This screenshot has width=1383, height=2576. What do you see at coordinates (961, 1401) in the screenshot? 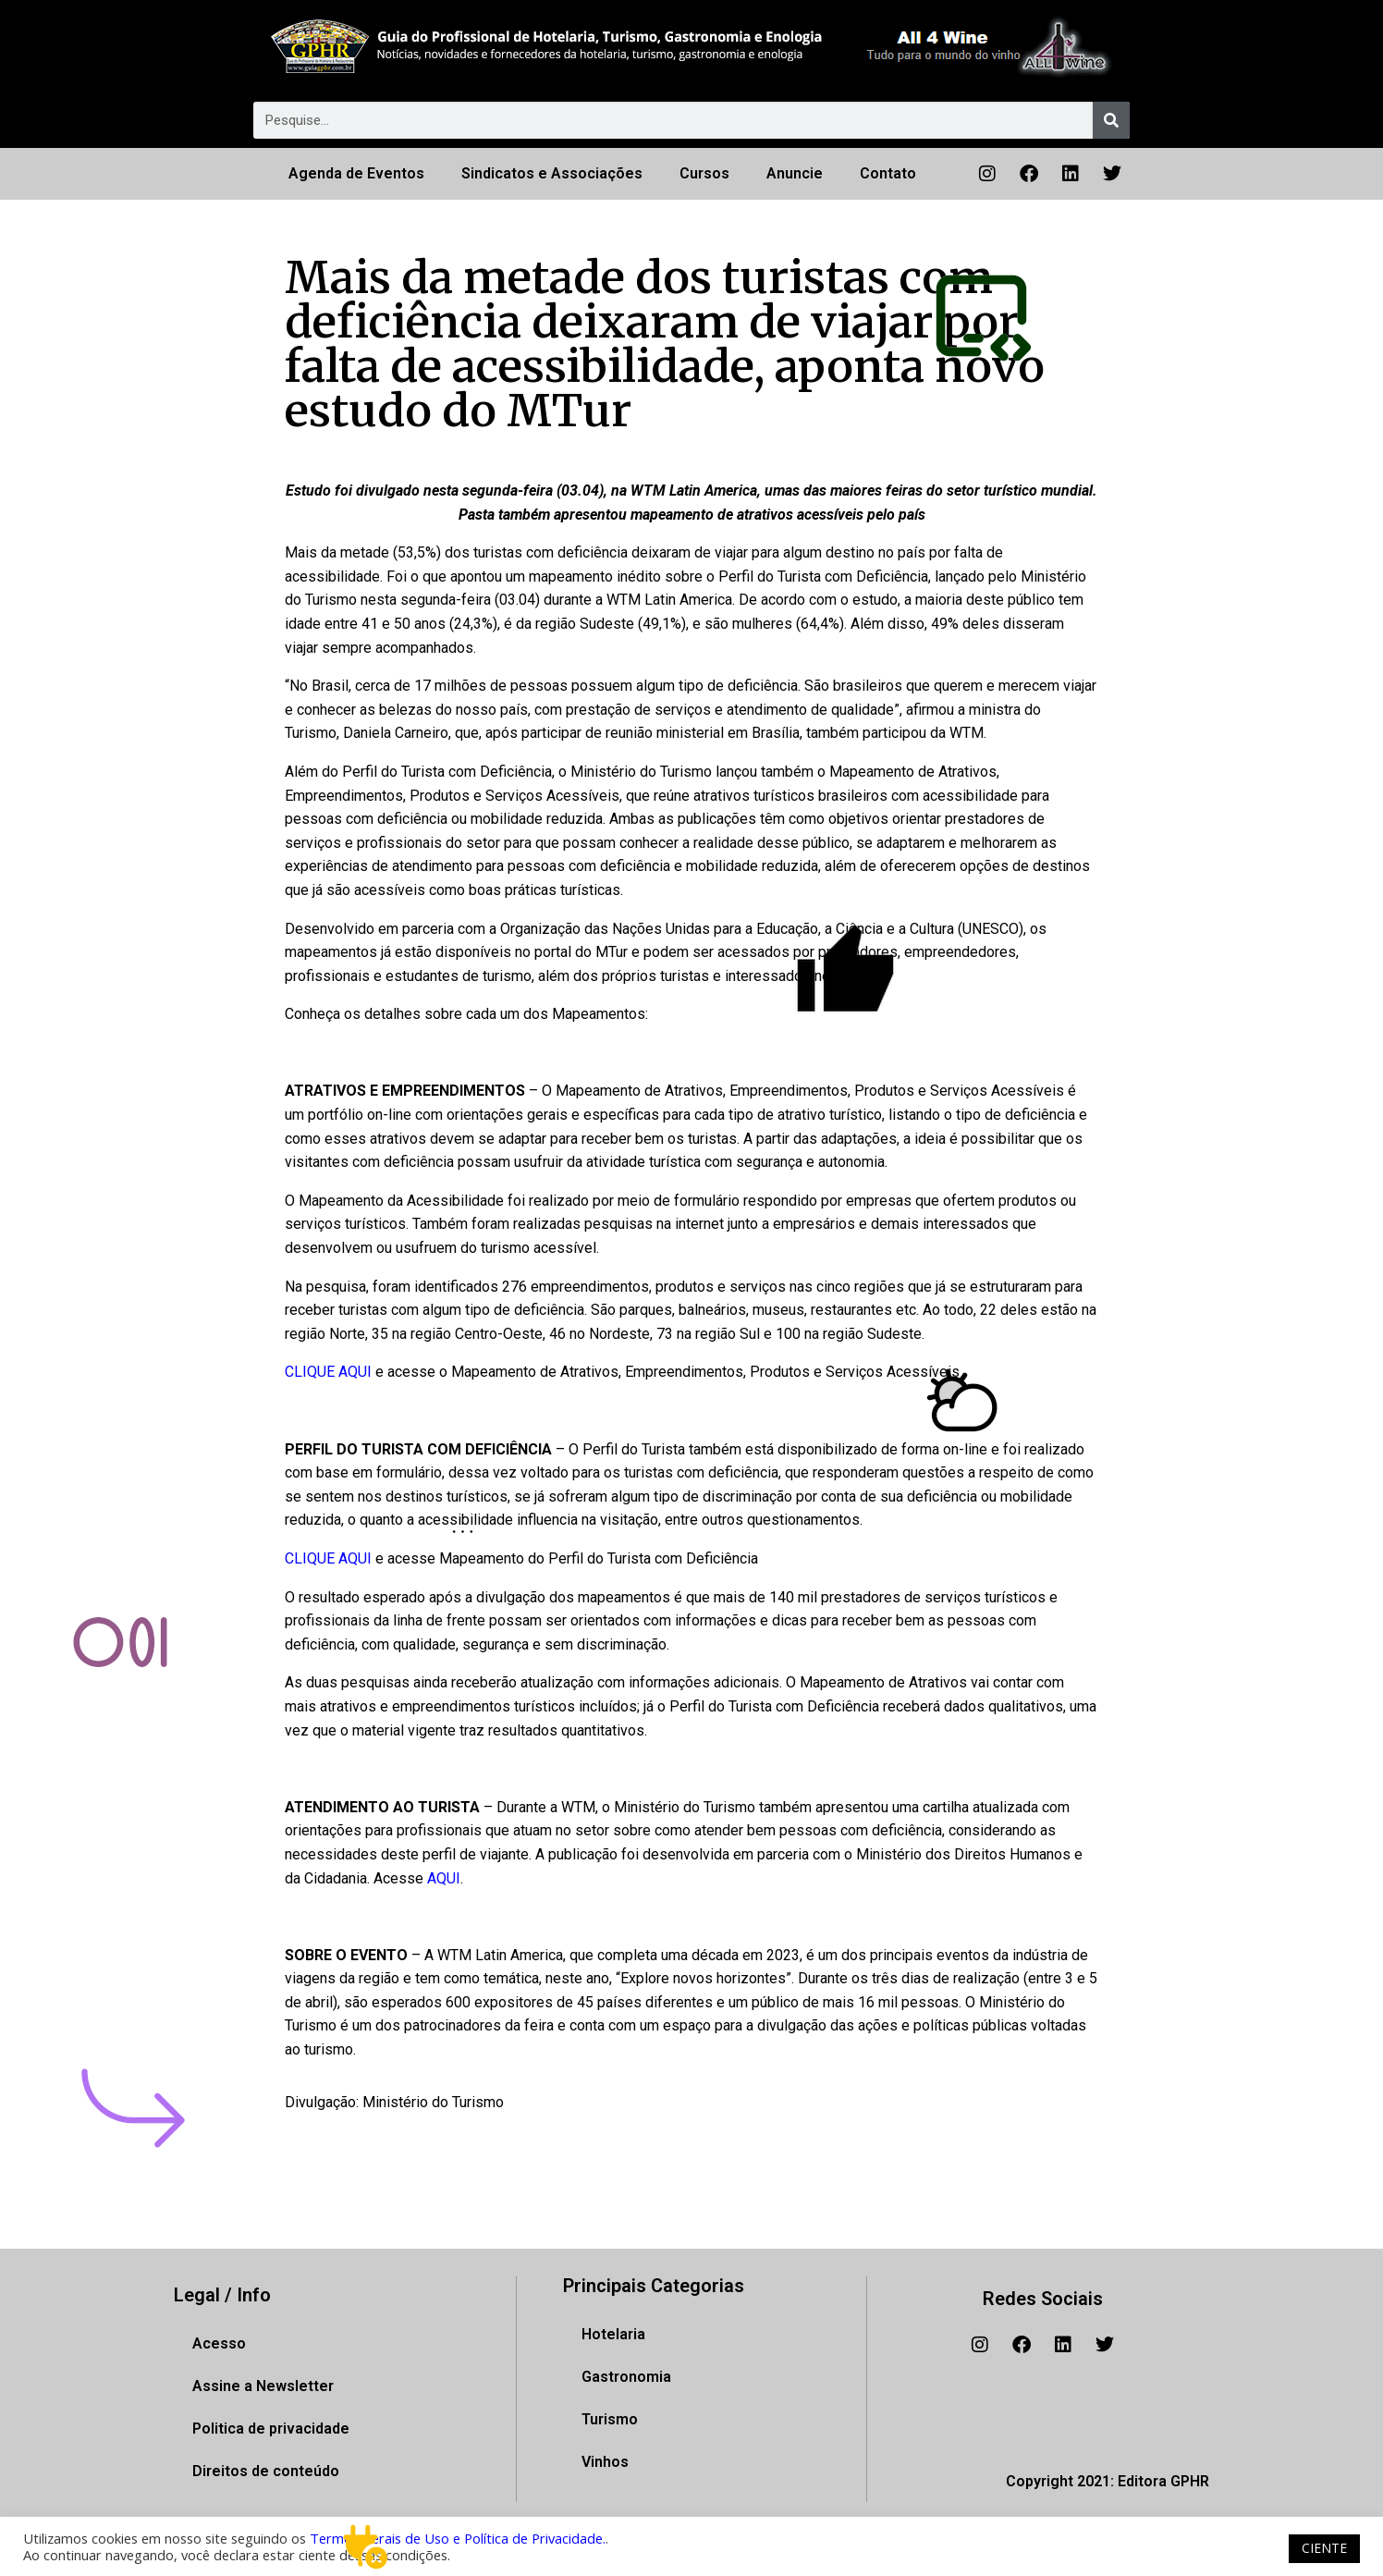
I see `view current weather conditions` at bounding box center [961, 1401].